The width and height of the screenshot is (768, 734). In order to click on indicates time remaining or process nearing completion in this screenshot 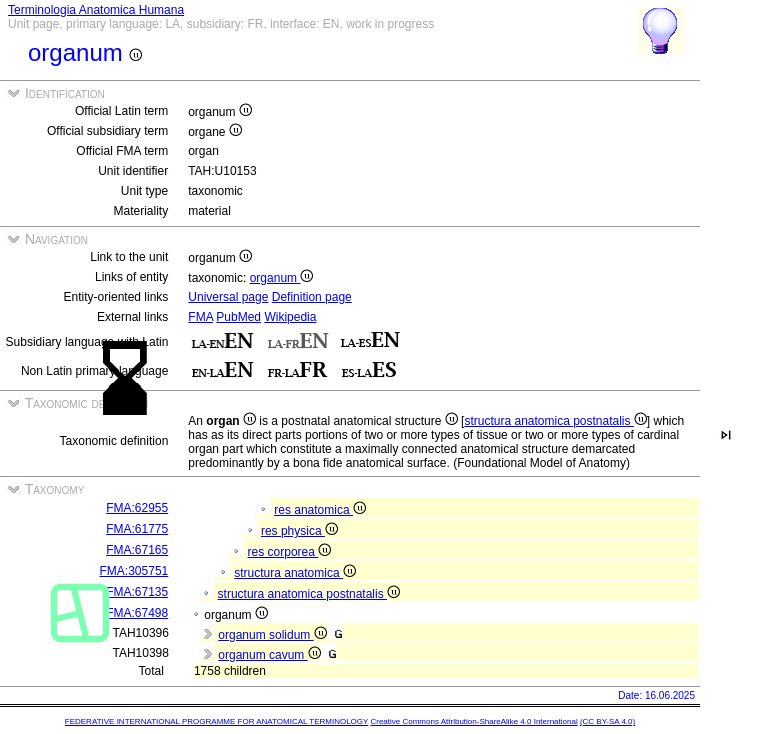, I will do `click(125, 378)`.